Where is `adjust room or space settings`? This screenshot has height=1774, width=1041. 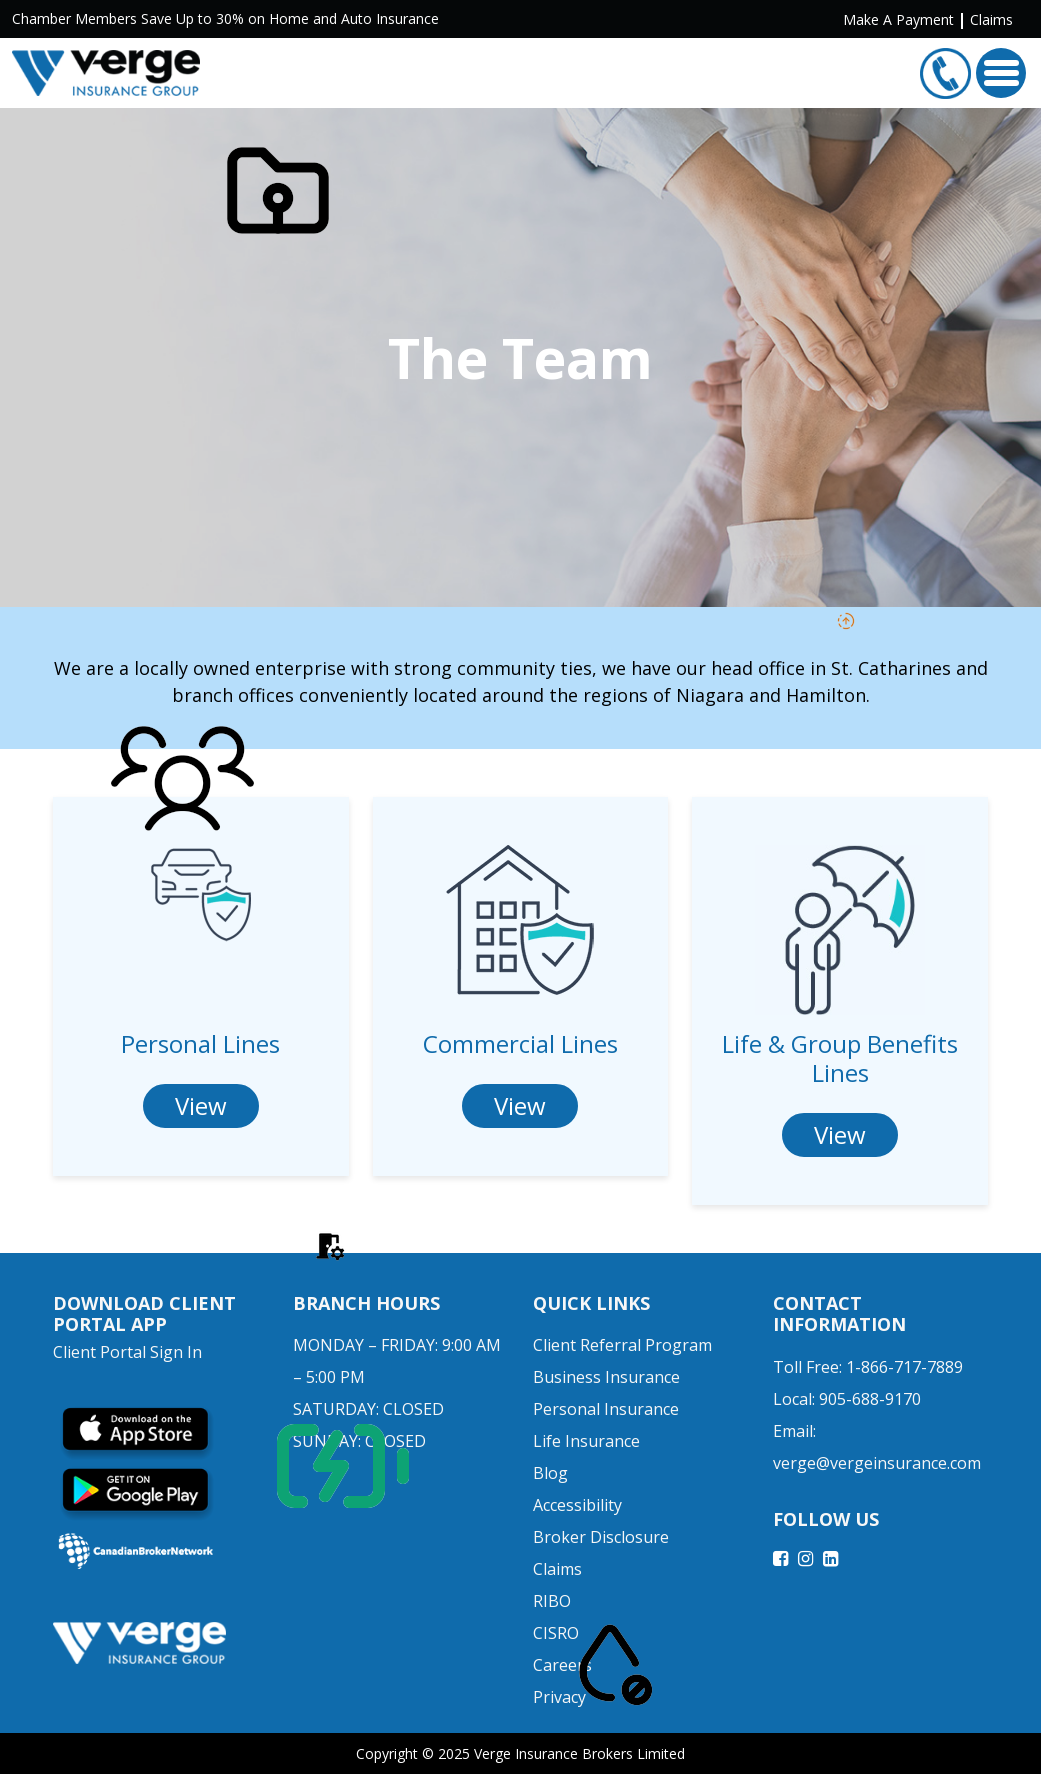 adjust room or space settings is located at coordinates (329, 1246).